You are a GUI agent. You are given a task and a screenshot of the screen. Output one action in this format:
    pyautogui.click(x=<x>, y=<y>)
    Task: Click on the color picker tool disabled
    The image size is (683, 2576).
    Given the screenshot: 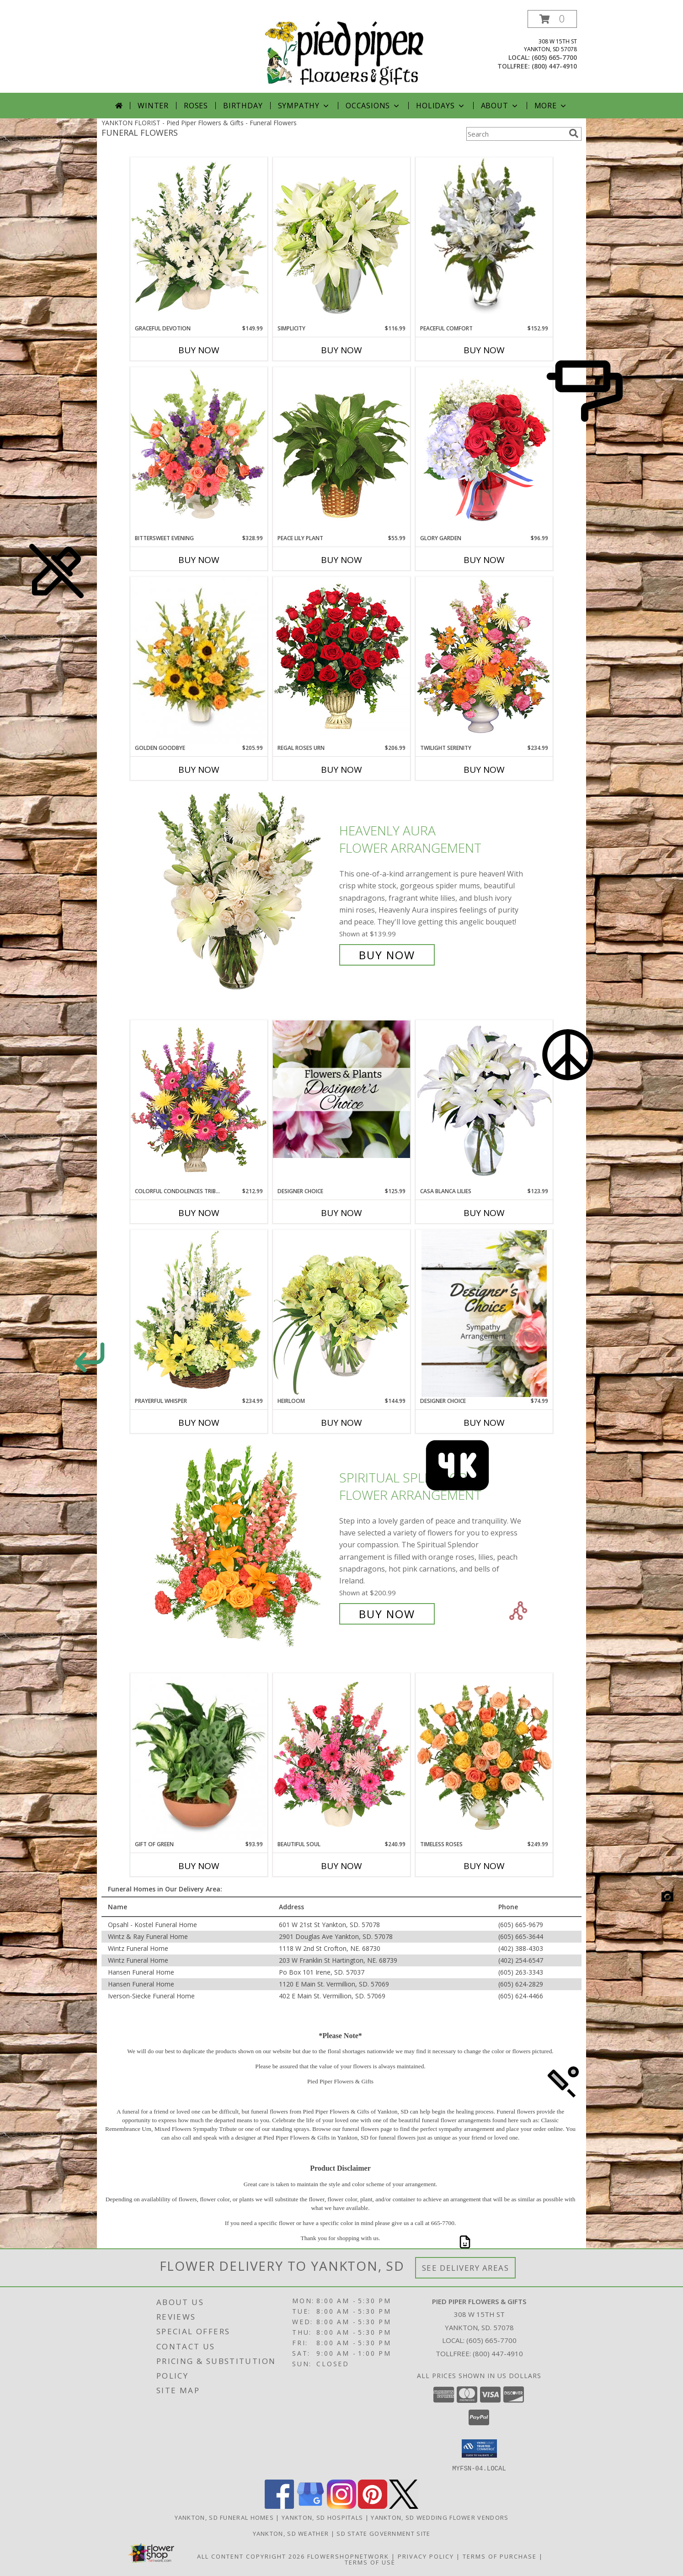 What is the action you would take?
    pyautogui.click(x=56, y=571)
    